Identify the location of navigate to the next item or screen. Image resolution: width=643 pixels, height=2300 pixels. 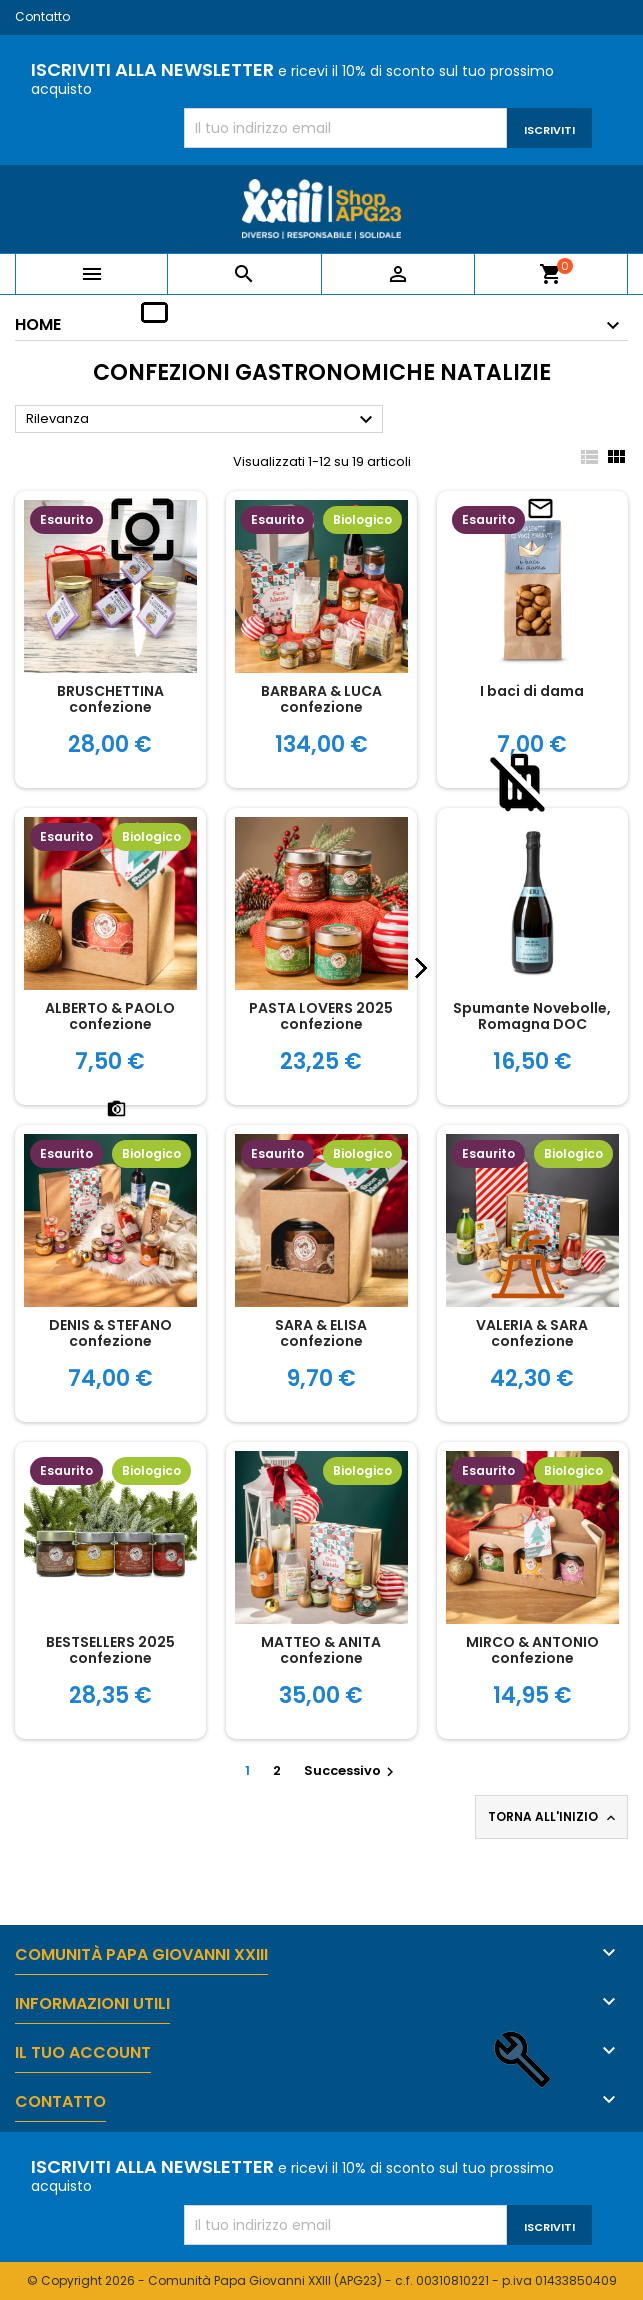
(421, 968).